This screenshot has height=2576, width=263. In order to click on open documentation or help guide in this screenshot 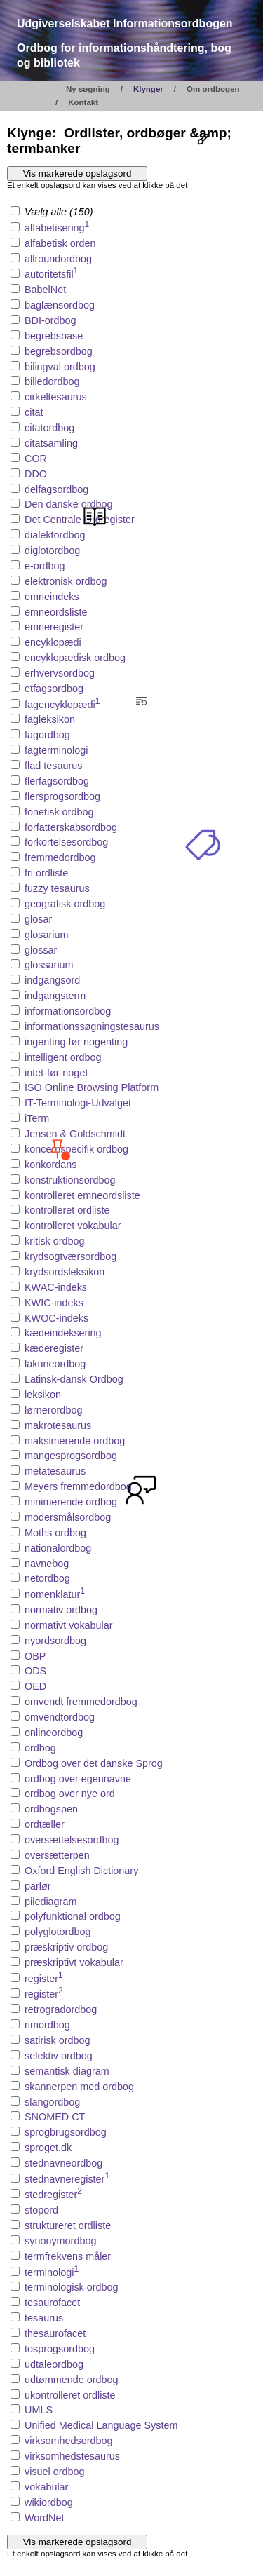, I will do `click(95, 517)`.